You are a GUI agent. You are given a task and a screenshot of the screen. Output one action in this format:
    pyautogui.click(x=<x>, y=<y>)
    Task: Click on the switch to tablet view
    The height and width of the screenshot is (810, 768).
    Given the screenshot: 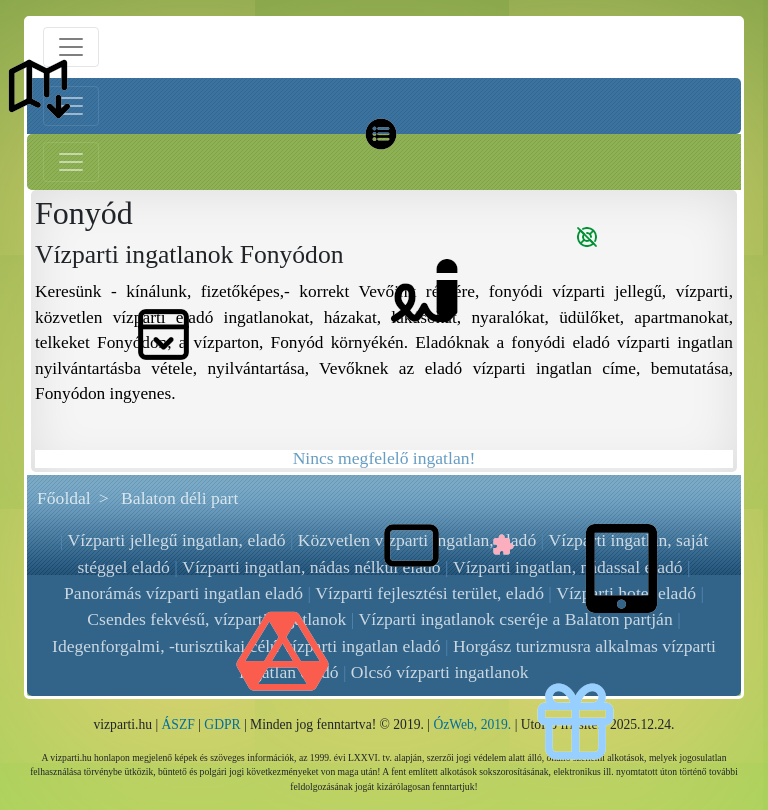 What is the action you would take?
    pyautogui.click(x=621, y=568)
    